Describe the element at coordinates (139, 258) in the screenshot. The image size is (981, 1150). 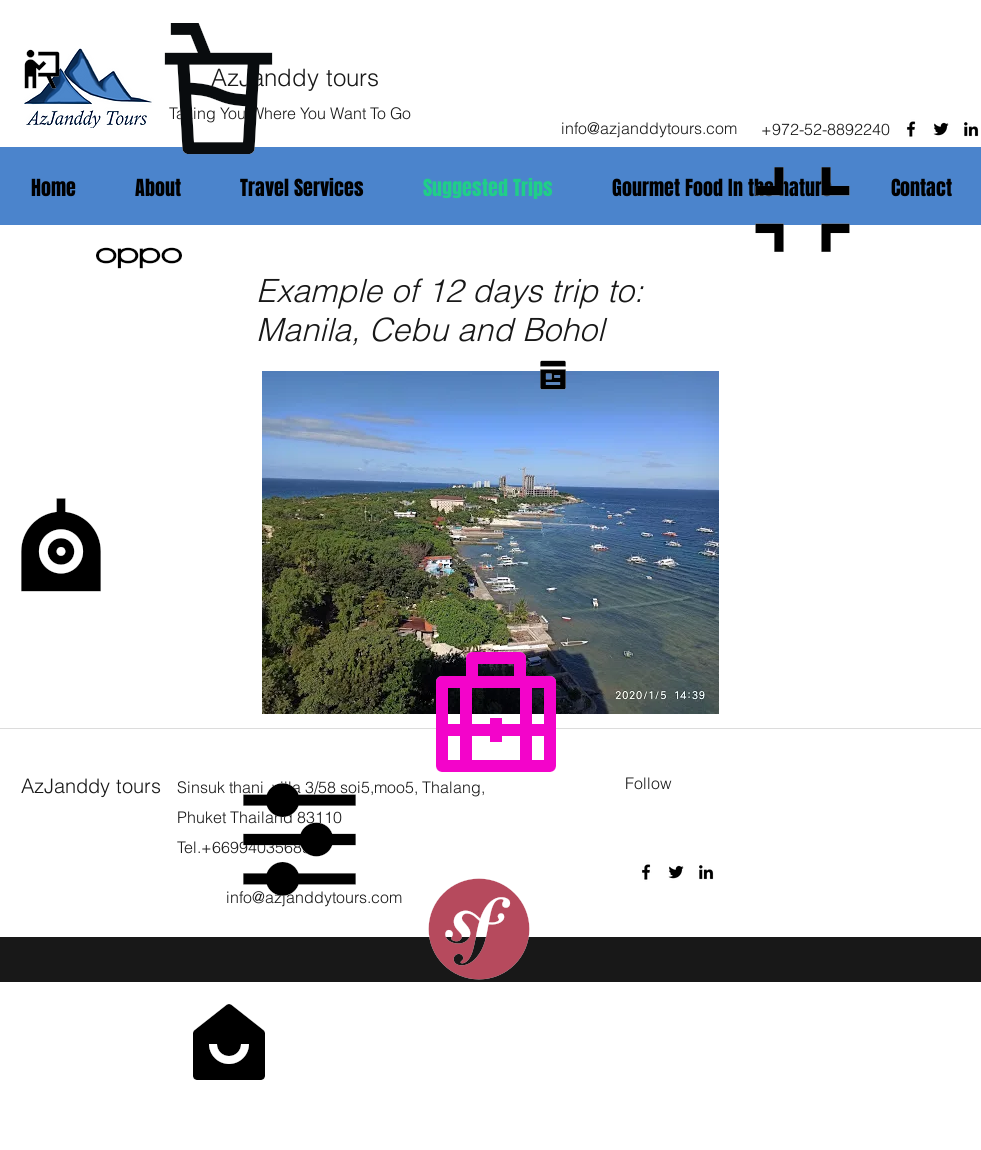
I see `visit the oppo website or app` at that location.